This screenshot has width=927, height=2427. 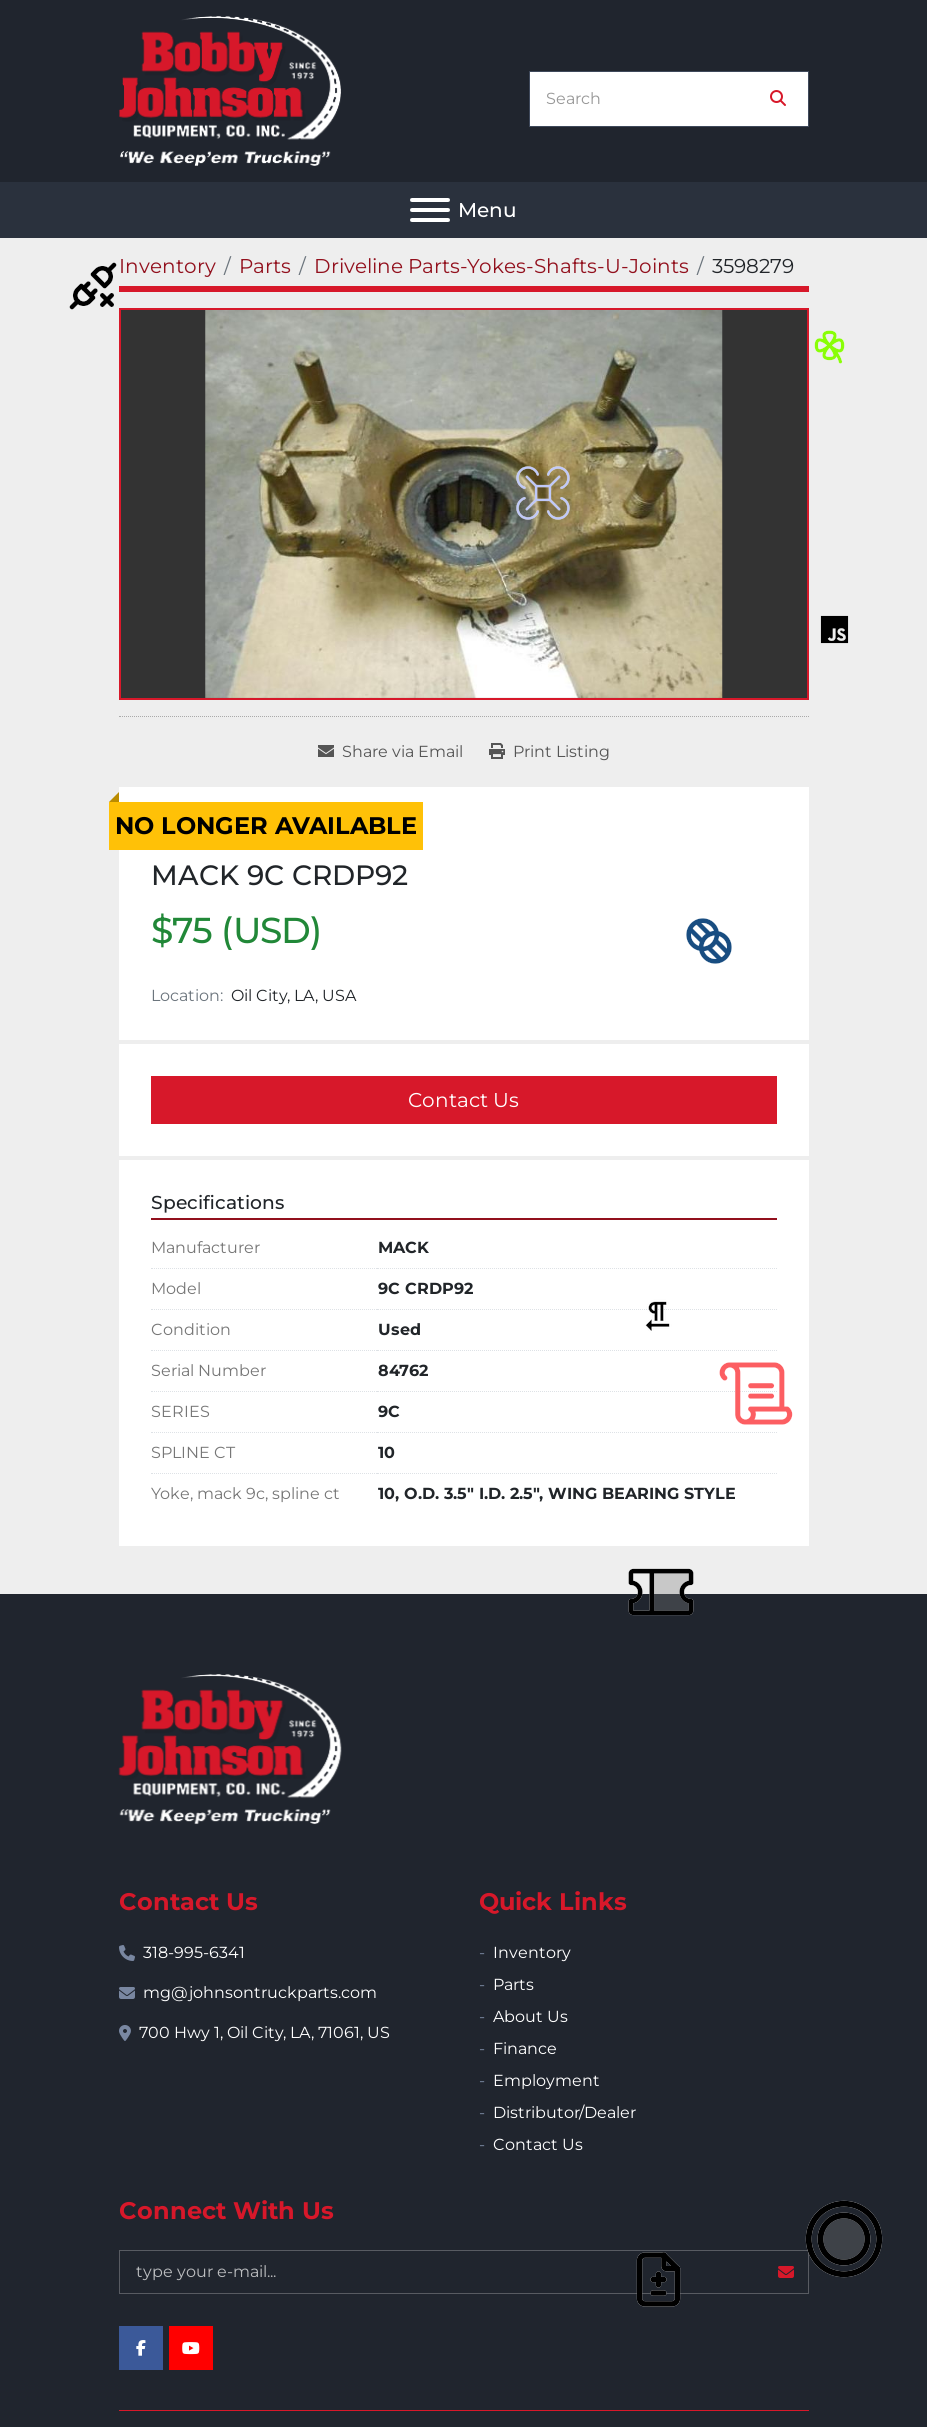 What do you see at coordinates (758, 1393) in the screenshot?
I see `view terms and conditions or legal document` at bounding box center [758, 1393].